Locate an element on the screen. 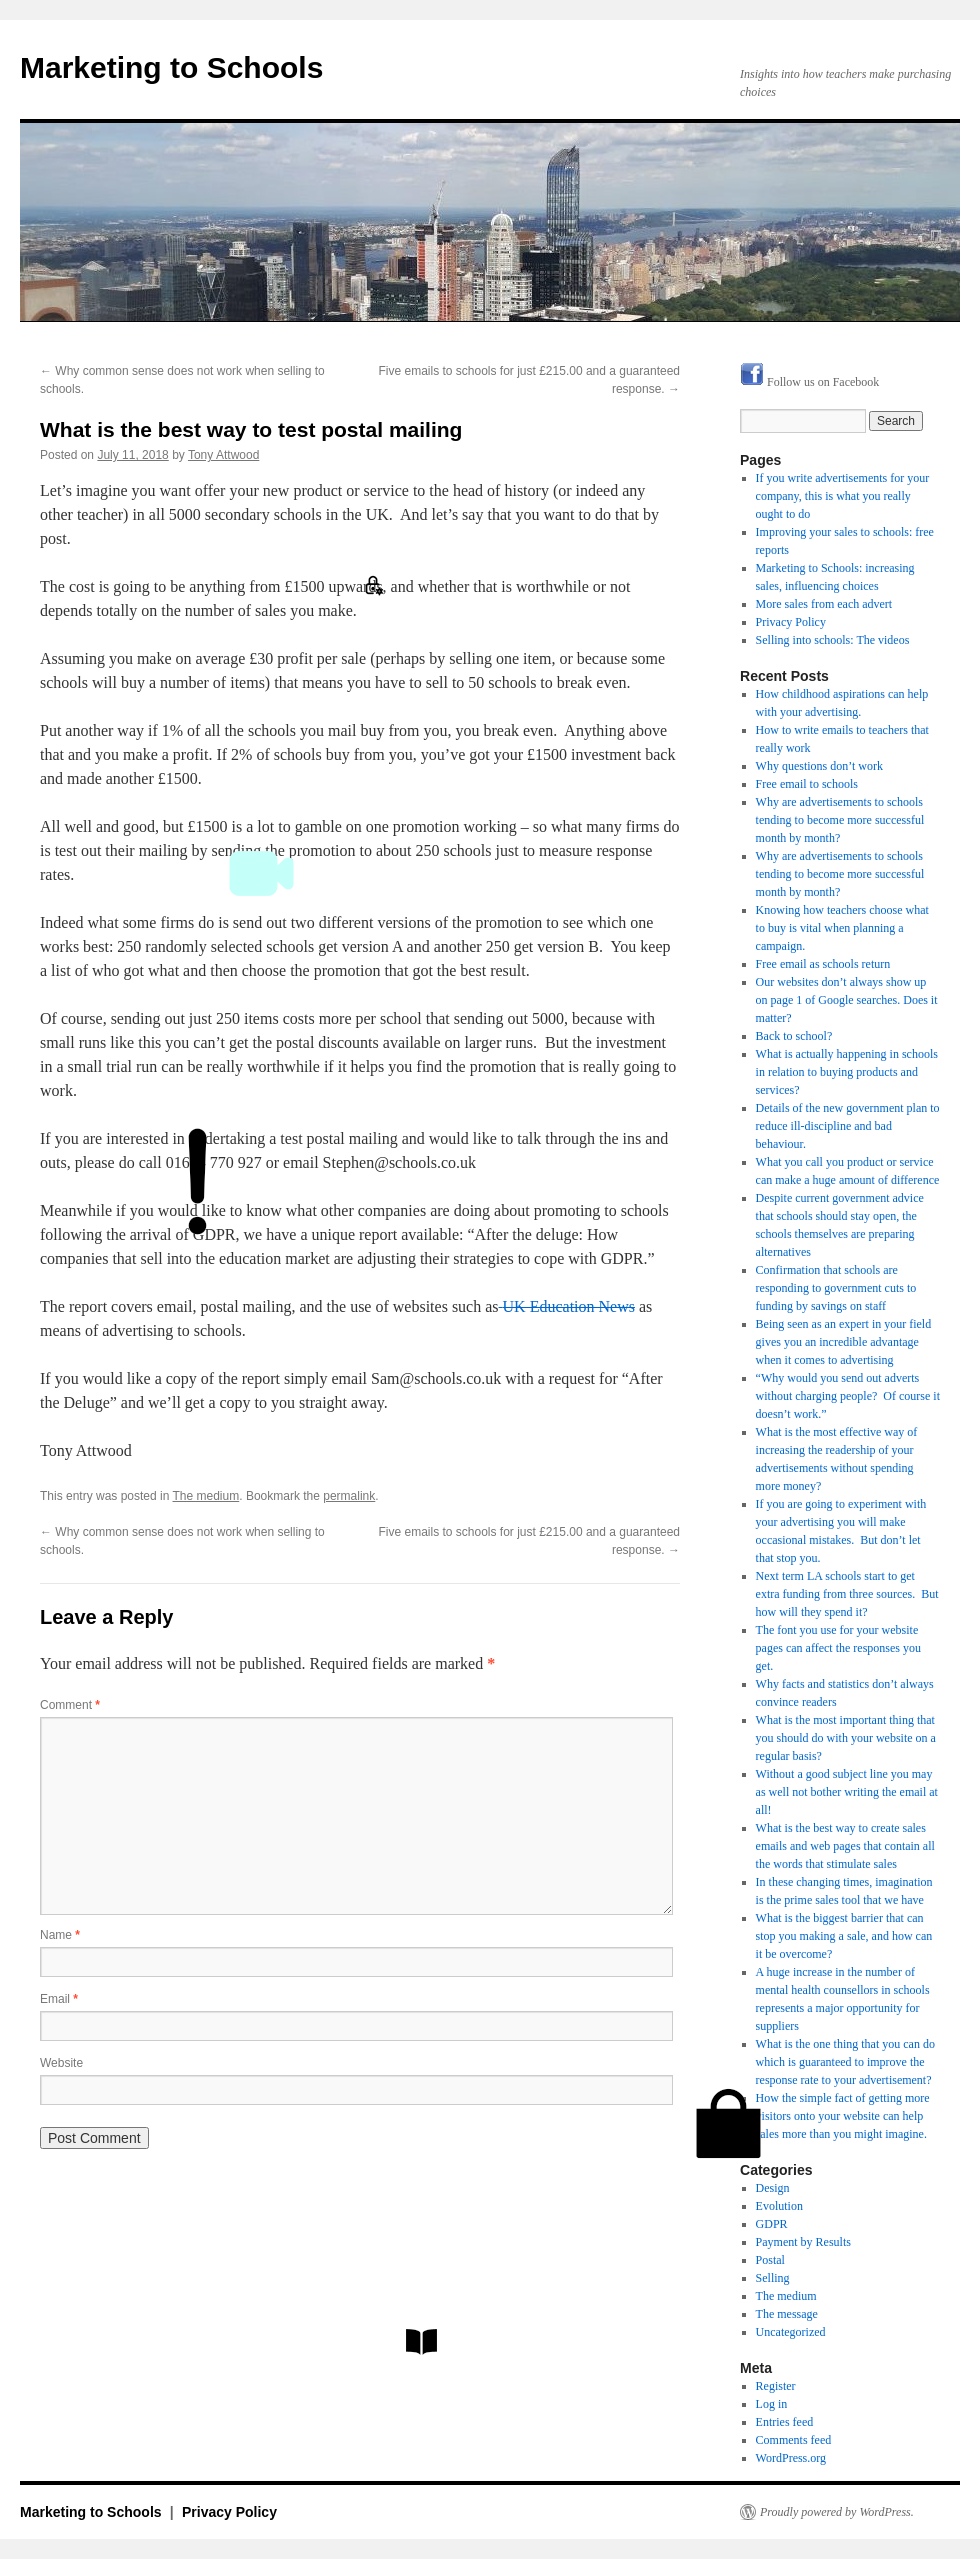 This screenshot has height=2559, width=980. view your shopping bag is located at coordinates (728, 2123).